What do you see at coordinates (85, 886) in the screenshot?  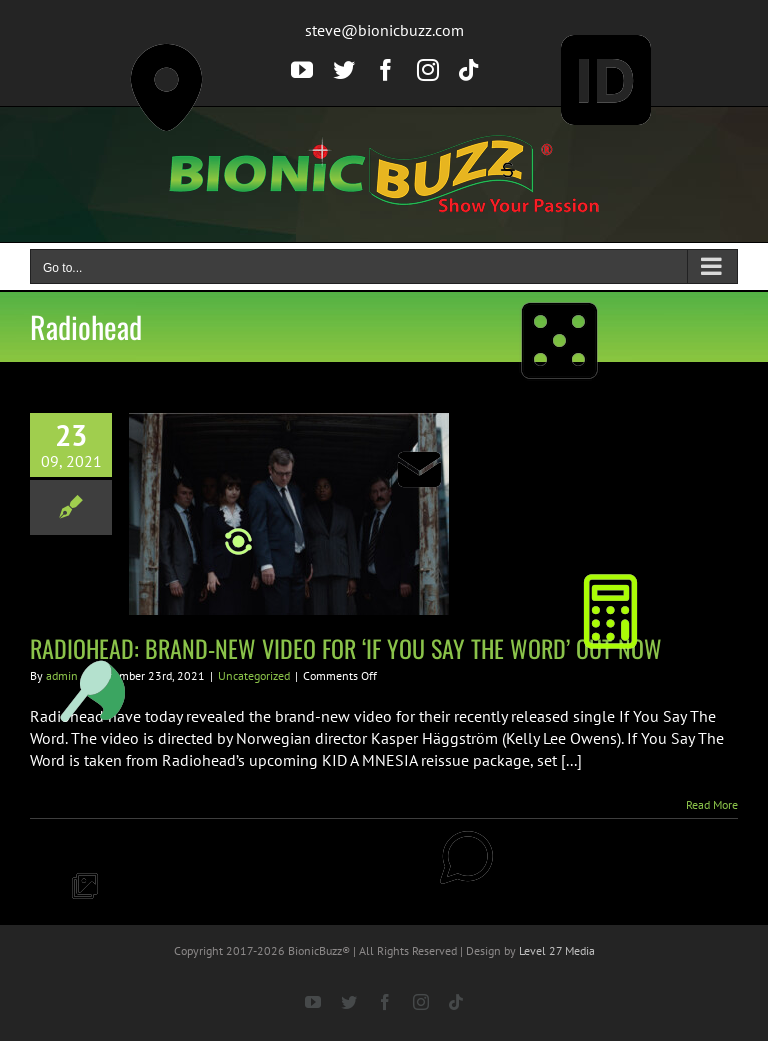 I see `view photo gallery or image library` at bounding box center [85, 886].